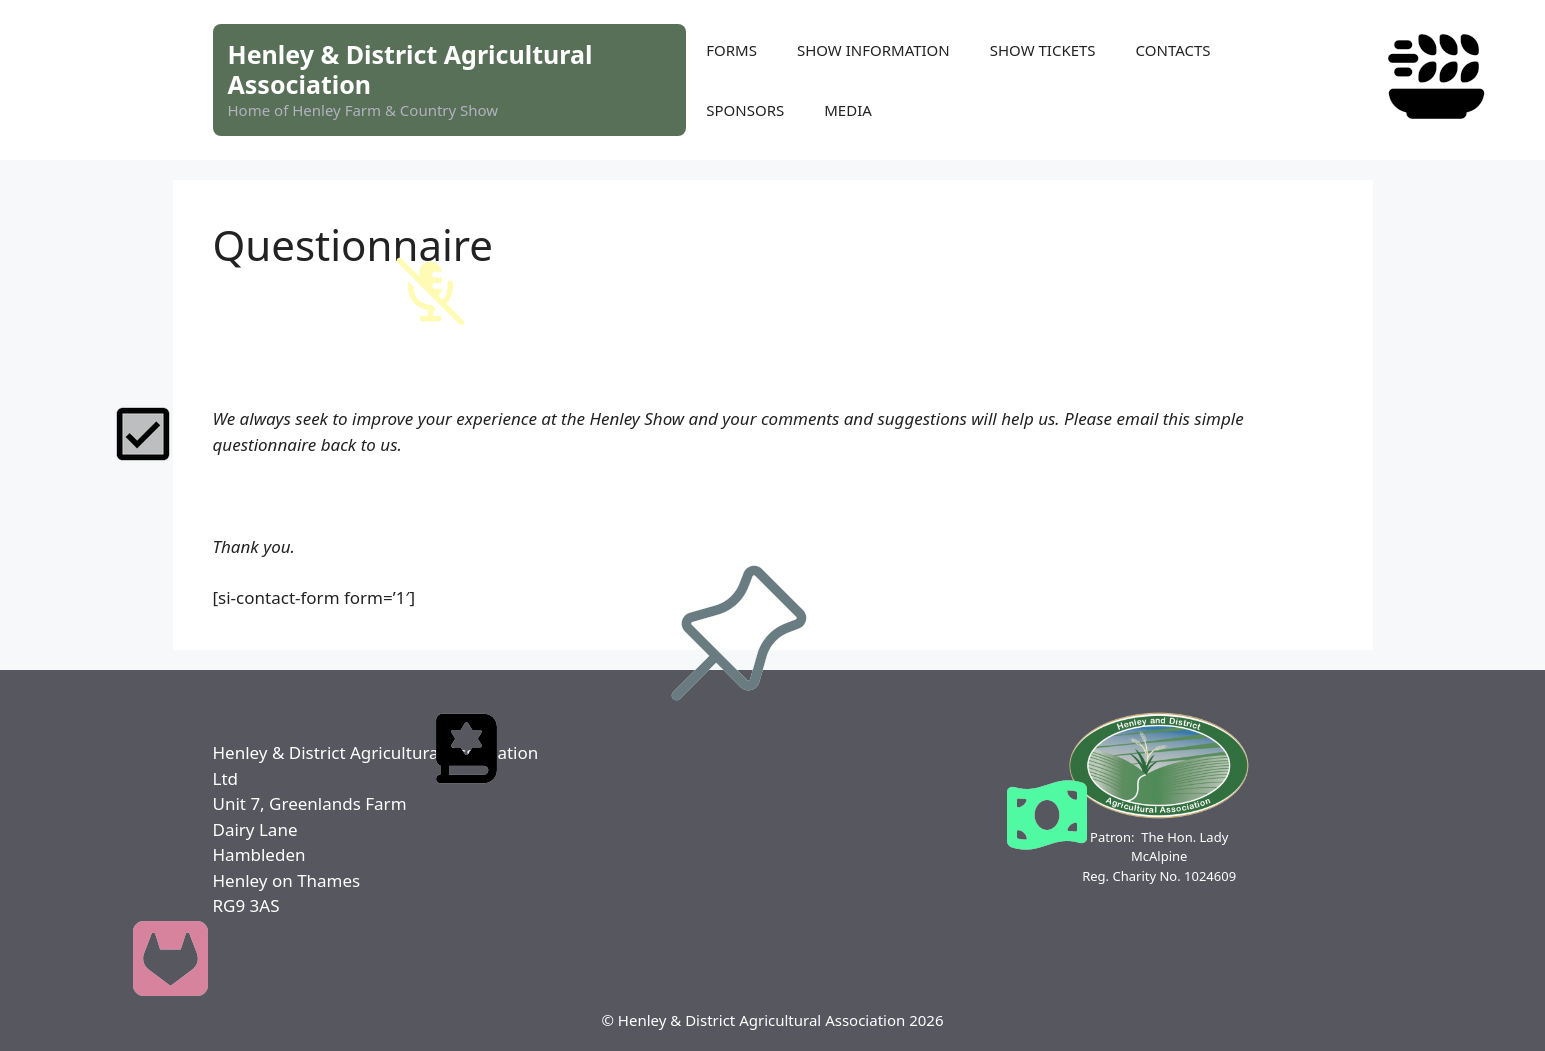 The height and width of the screenshot is (1051, 1545). What do you see at coordinates (1047, 815) in the screenshot?
I see `view payment or billing information` at bounding box center [1047, 815].